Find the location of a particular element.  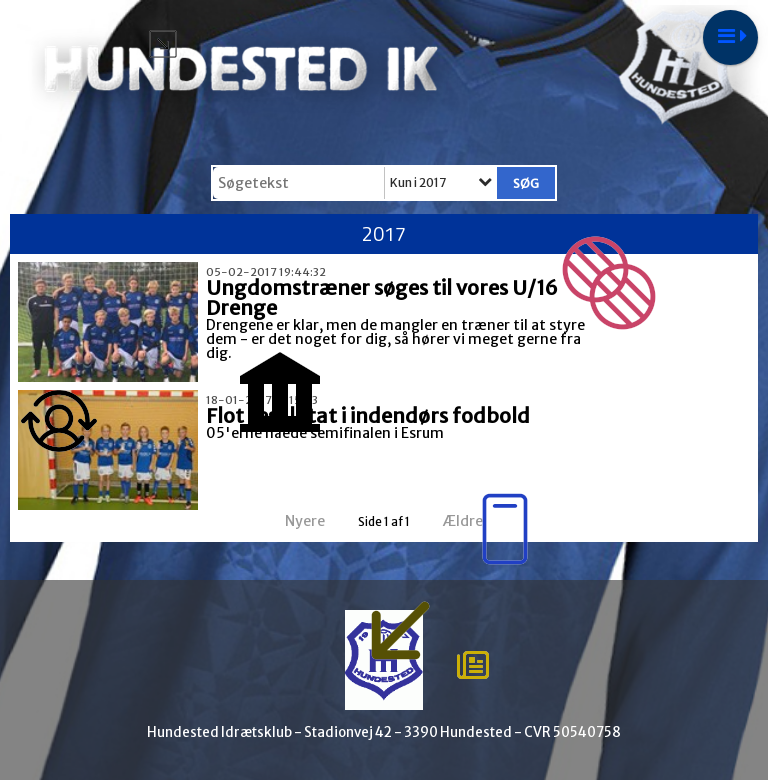

navigate to bottom-right corner is located at coordinates (163, 44).